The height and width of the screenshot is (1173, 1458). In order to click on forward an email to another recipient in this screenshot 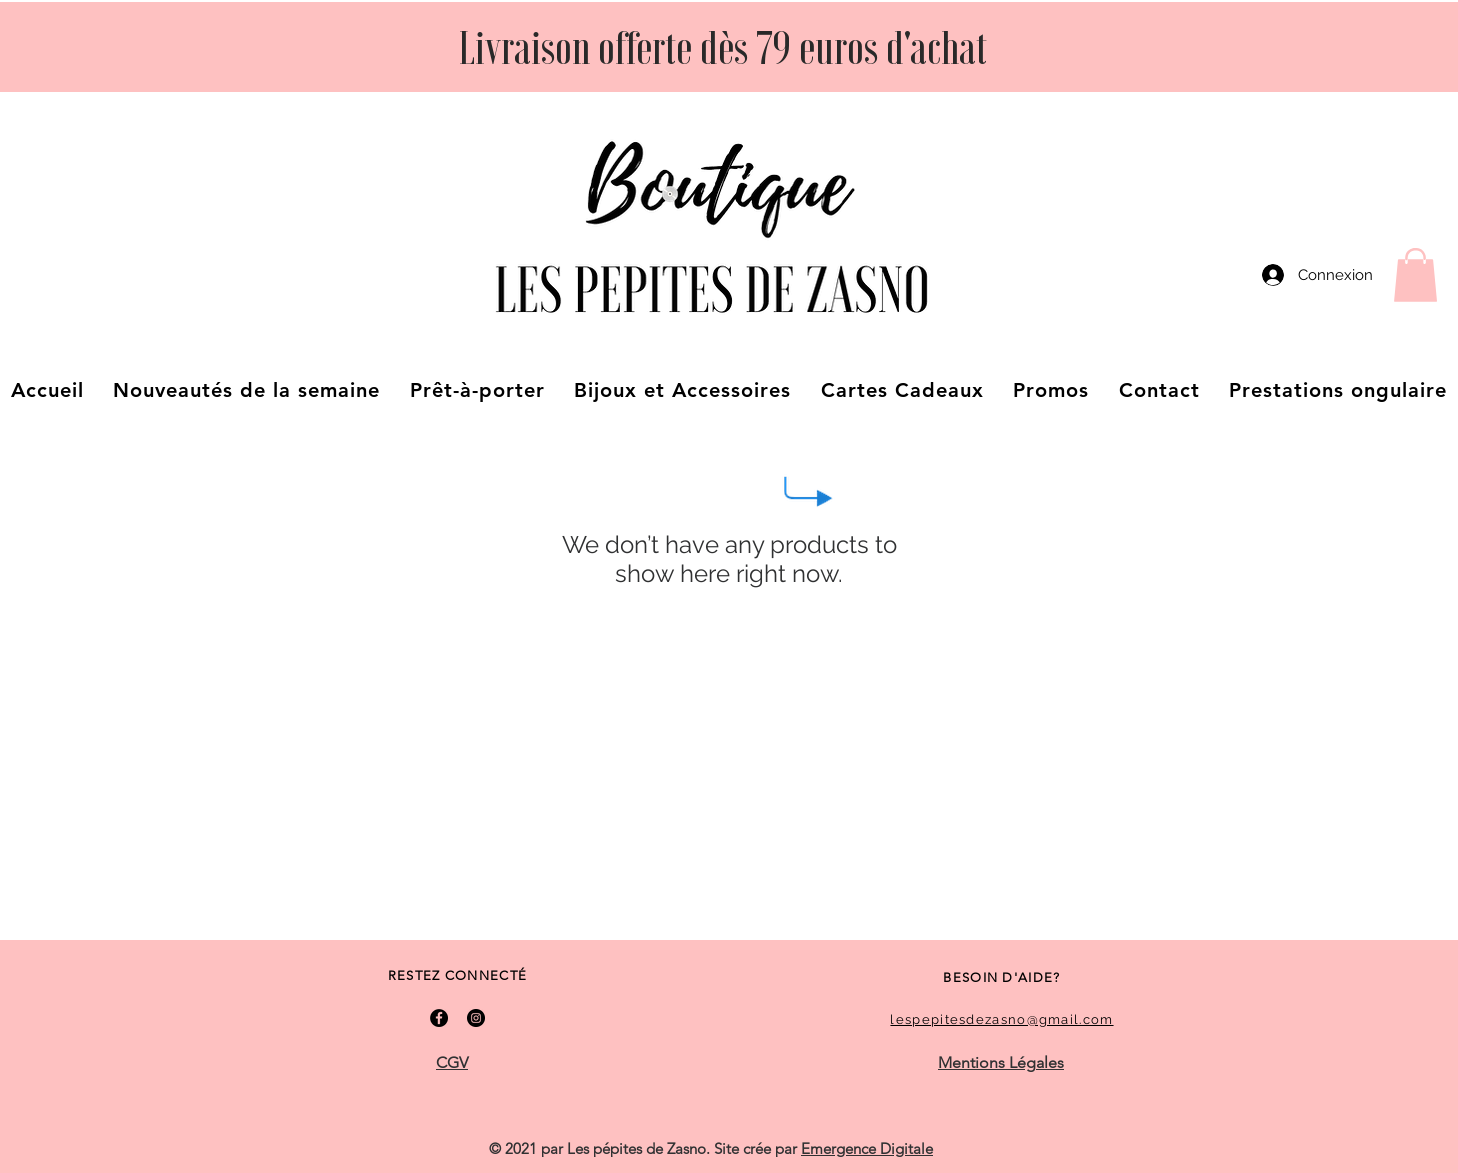, I will do `click(809, 488)`.